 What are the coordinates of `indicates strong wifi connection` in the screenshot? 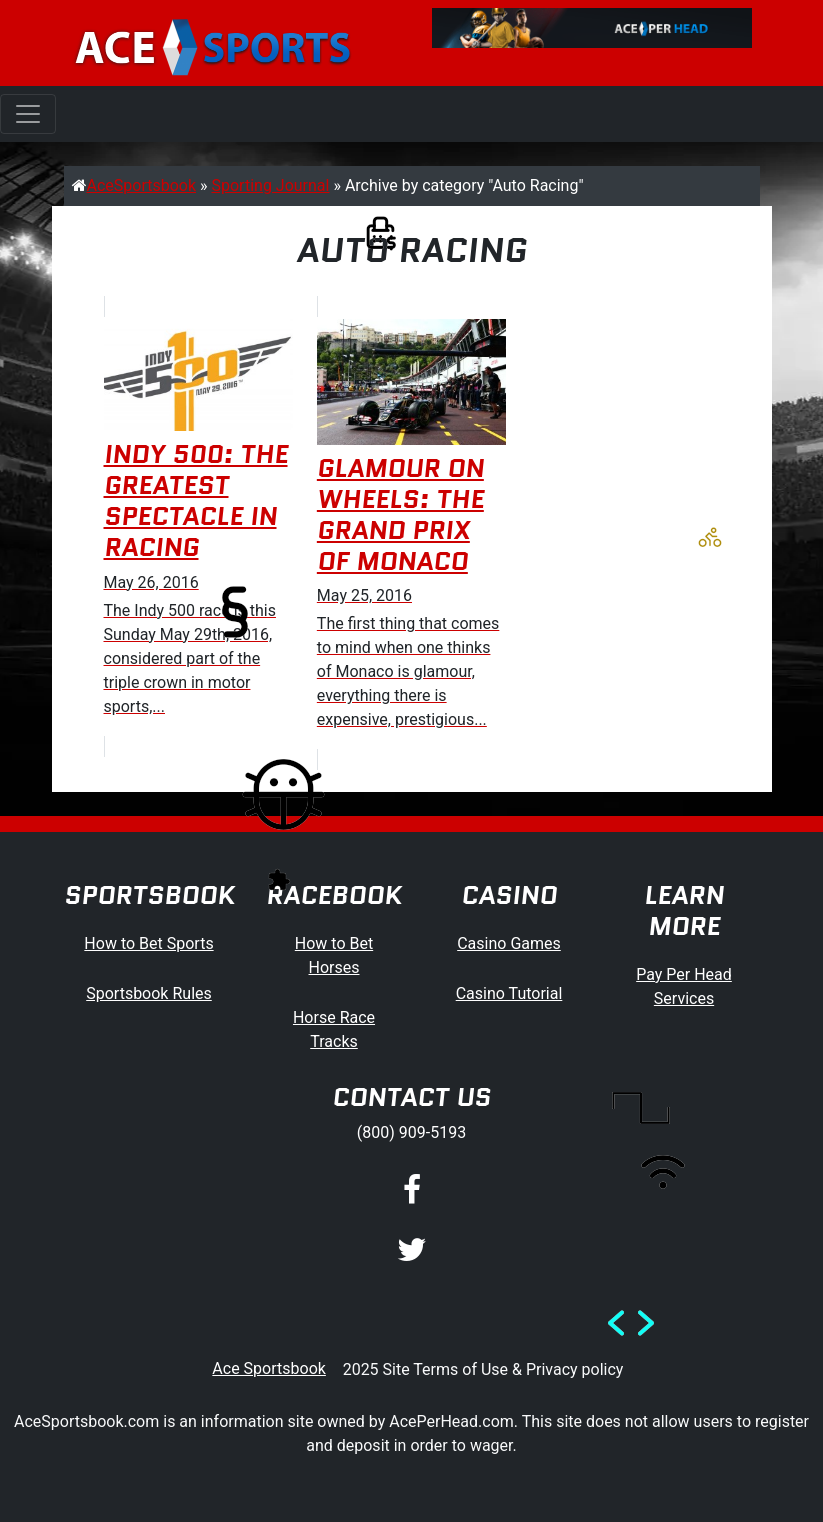 It's located at (663, 1172).